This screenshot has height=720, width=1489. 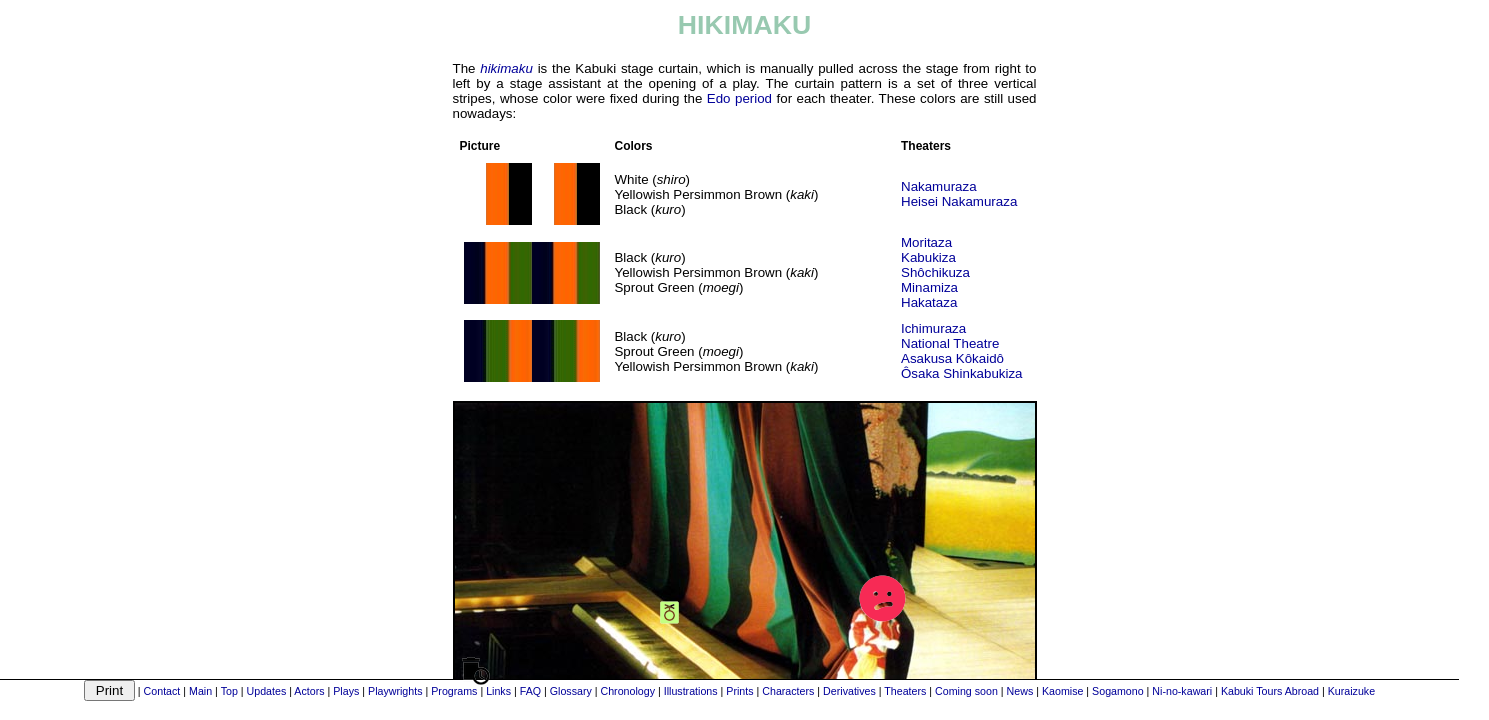 What do you see at coordinates (669, 612) in the screenshot?
I see `indicates nonbinary gender identity option` at bounding box center [669, 612].